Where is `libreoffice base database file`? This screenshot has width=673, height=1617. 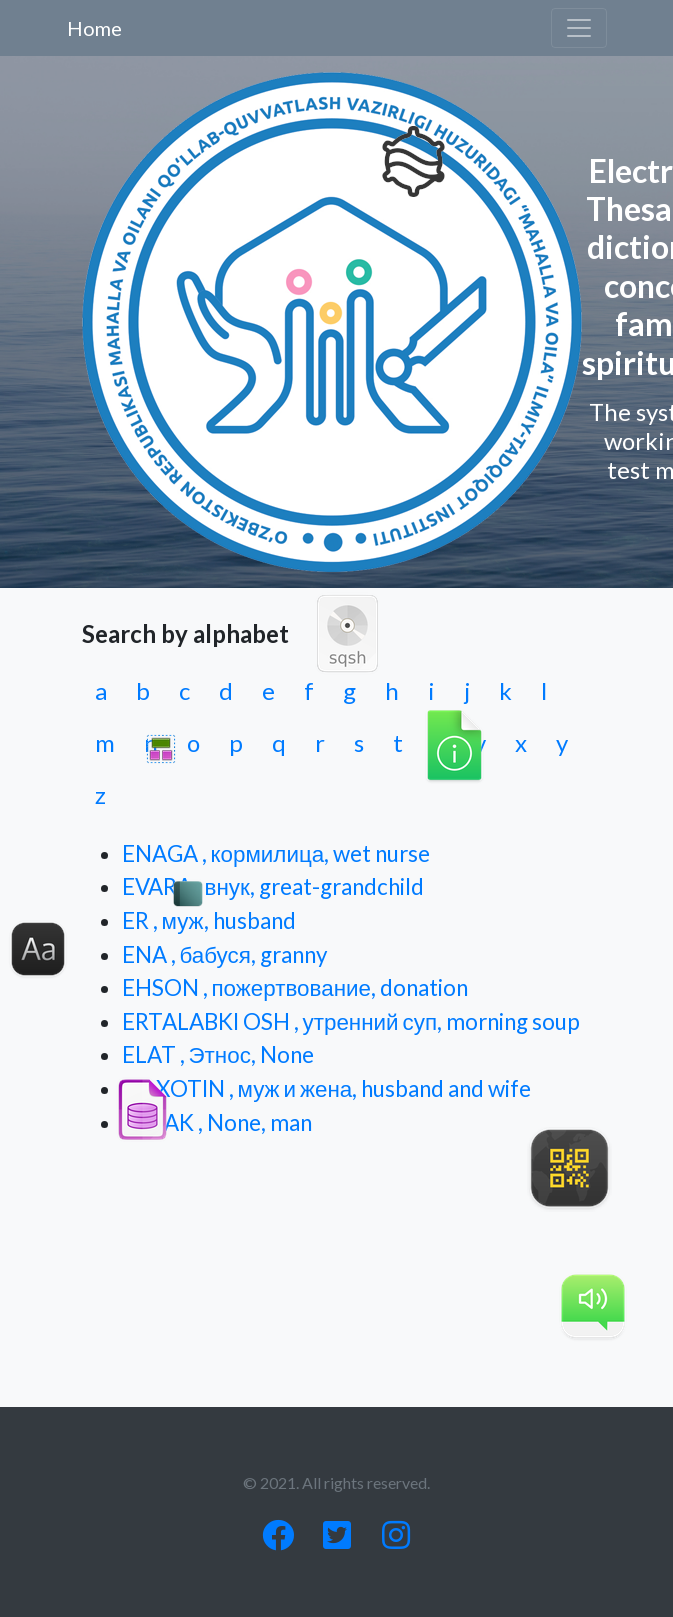 libreoffice base database file is located at coordinates (142, 1109).